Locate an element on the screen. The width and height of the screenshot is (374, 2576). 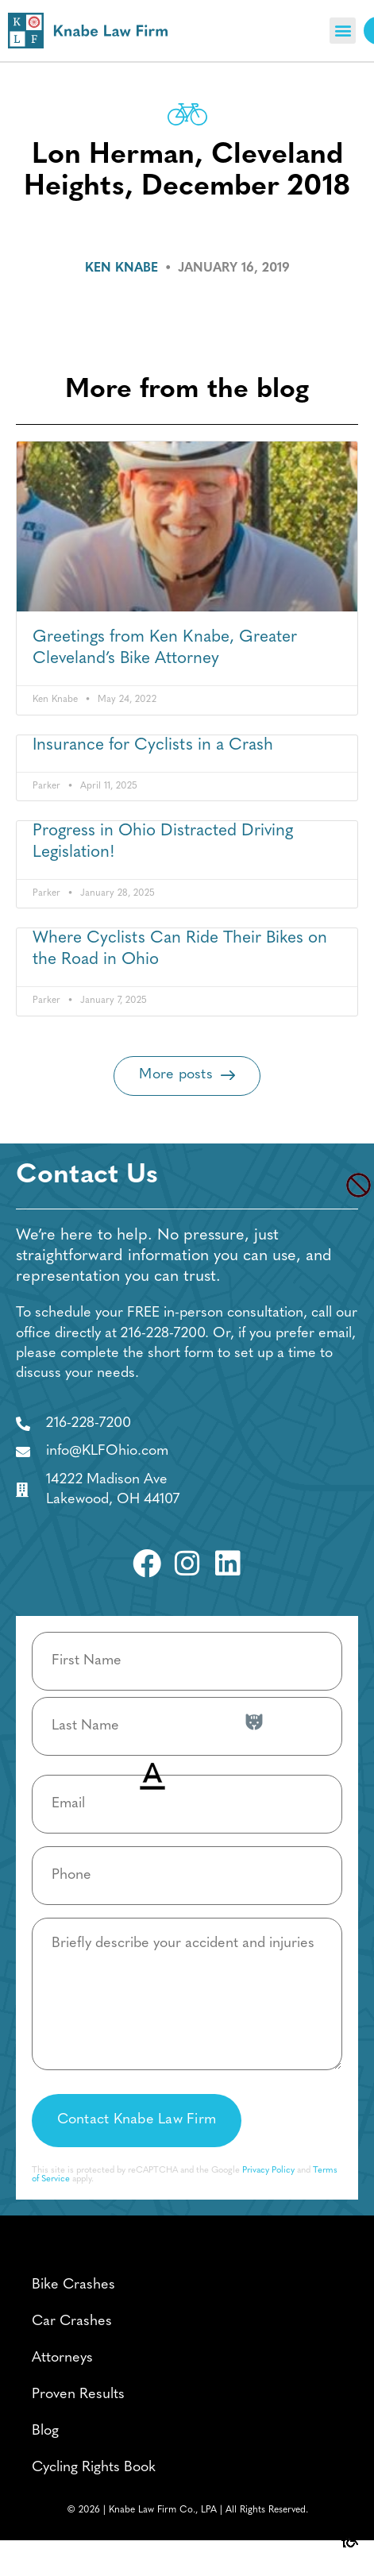
format or style text is located at coordinates (152, 1777).